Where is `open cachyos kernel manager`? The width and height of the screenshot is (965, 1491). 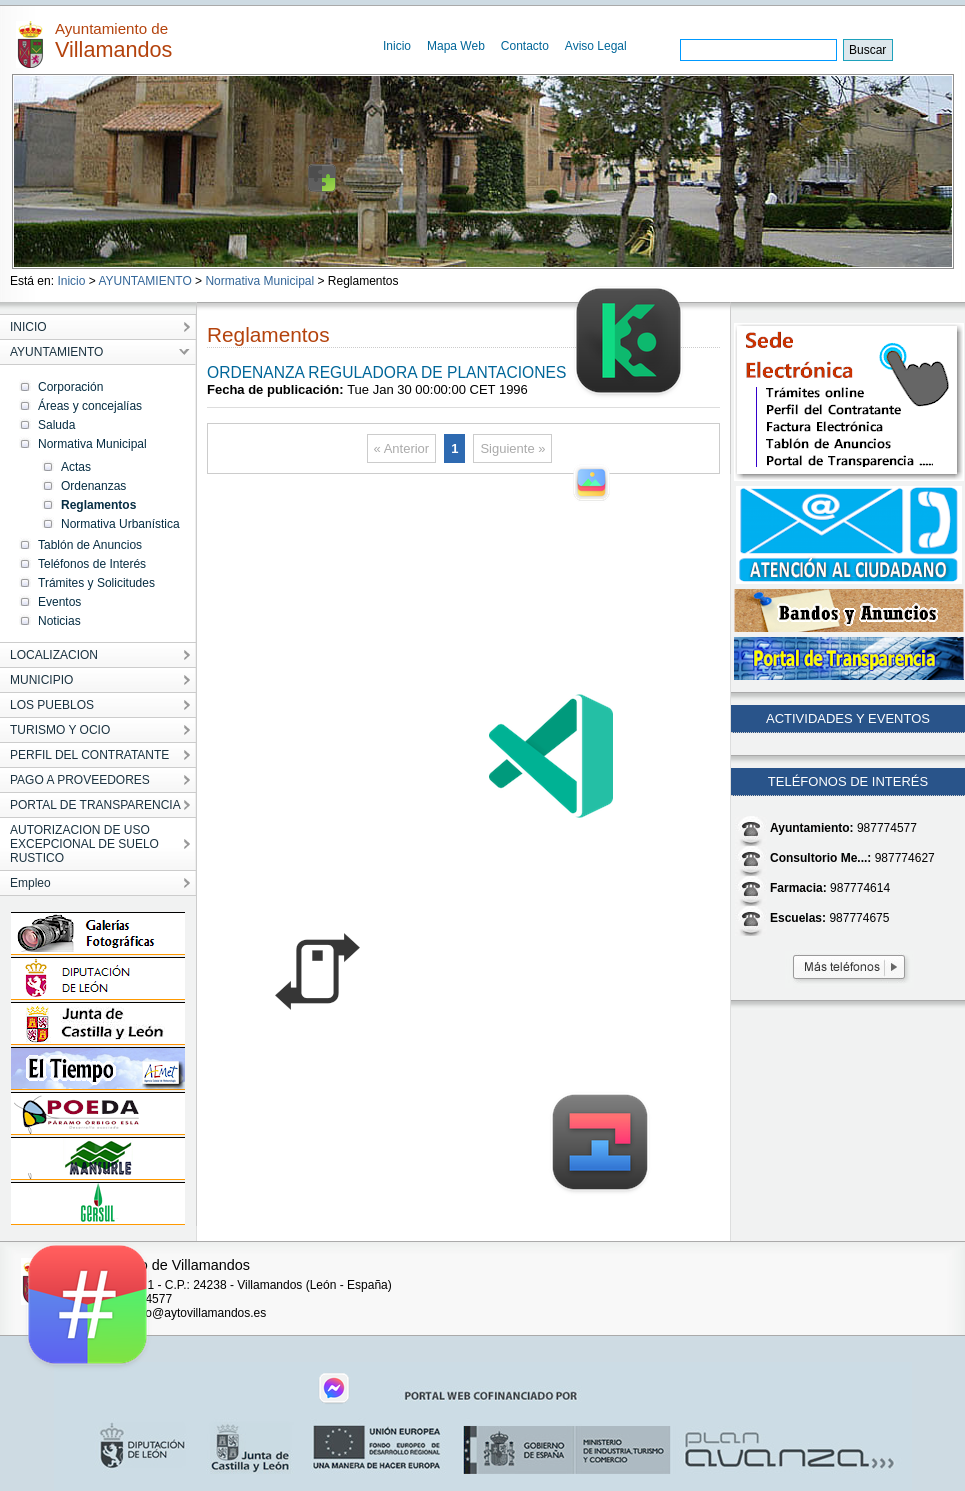 open cachyos kernel manager is located at coordinates (628, 340).